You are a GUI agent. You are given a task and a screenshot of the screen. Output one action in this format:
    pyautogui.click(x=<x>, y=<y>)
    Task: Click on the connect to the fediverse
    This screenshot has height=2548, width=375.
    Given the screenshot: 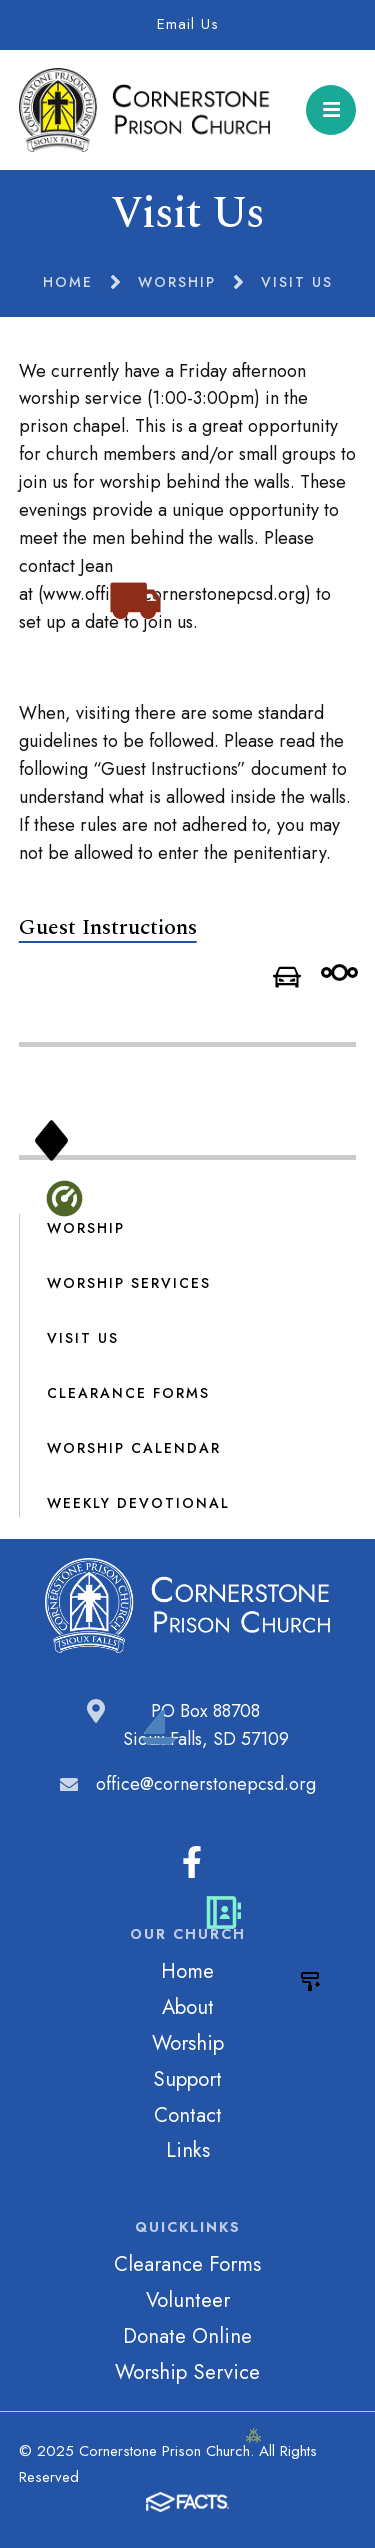 What is the action you would take?
    pyautogui.click(x=253, y=2435)
    